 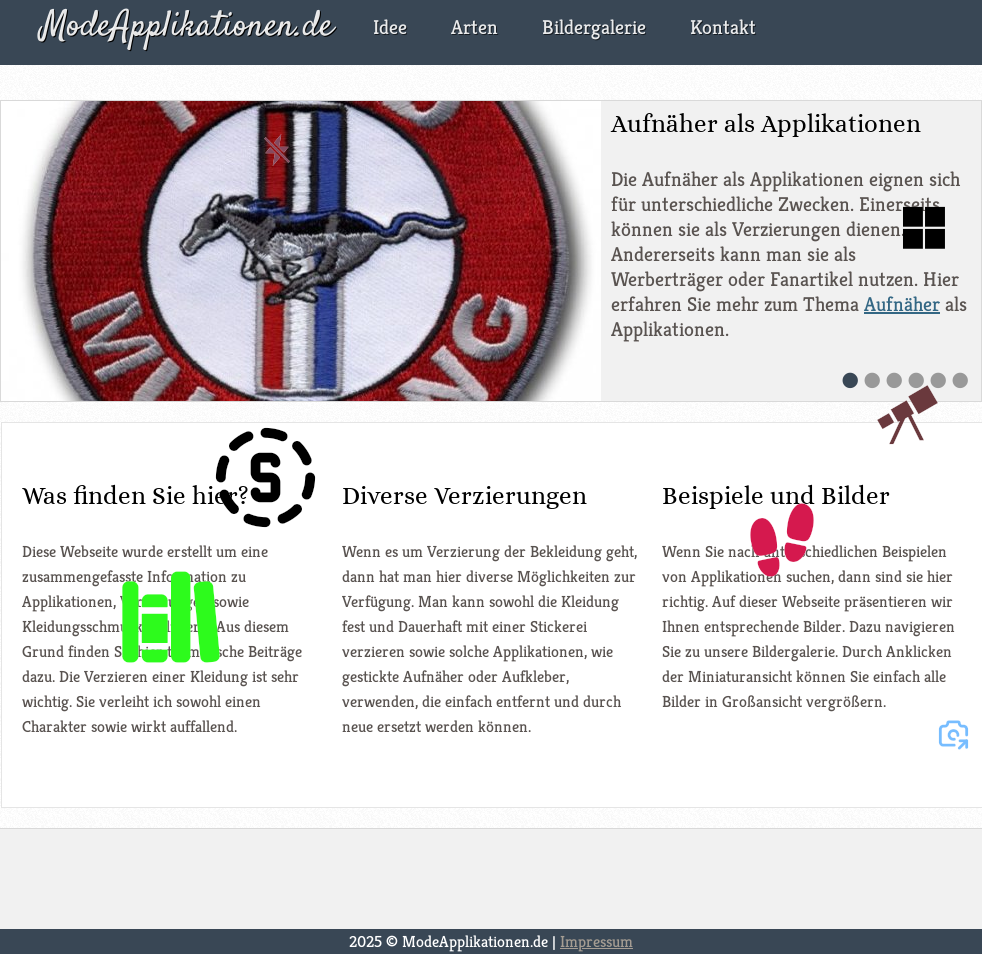 I want to click on sign in with Microsoft account, so click(x=924, y=228).